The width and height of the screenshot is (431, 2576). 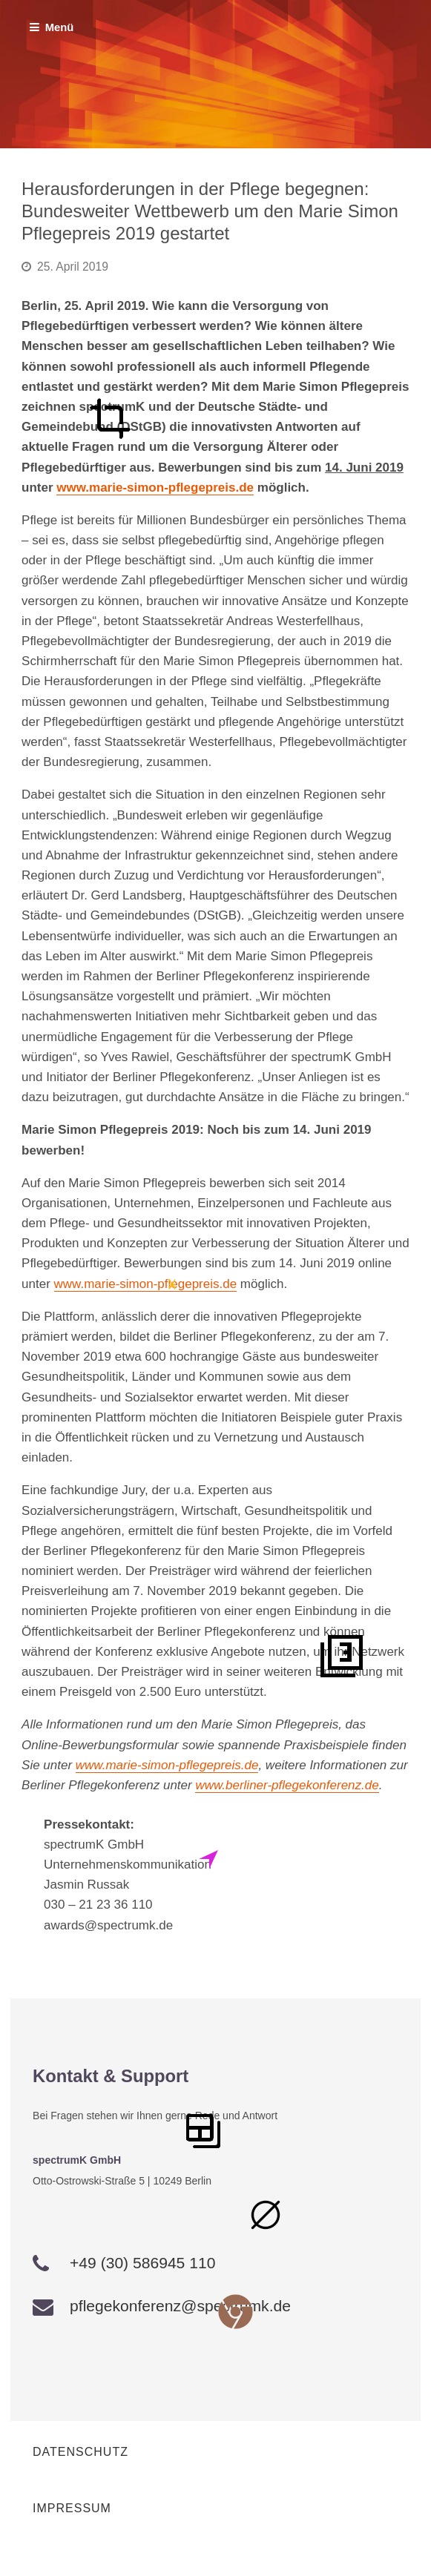 I want to click on apply filter preset 3, so click(x=341, y=1656).